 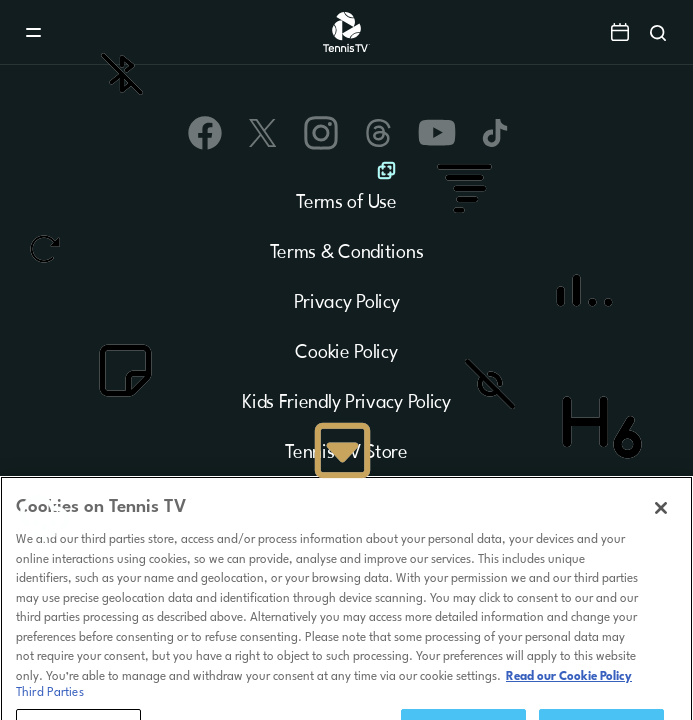 What do you see at coordinates (125, 370) in the screenshot?
I see `add a sticker to your message` at bounding box center [125, 370].